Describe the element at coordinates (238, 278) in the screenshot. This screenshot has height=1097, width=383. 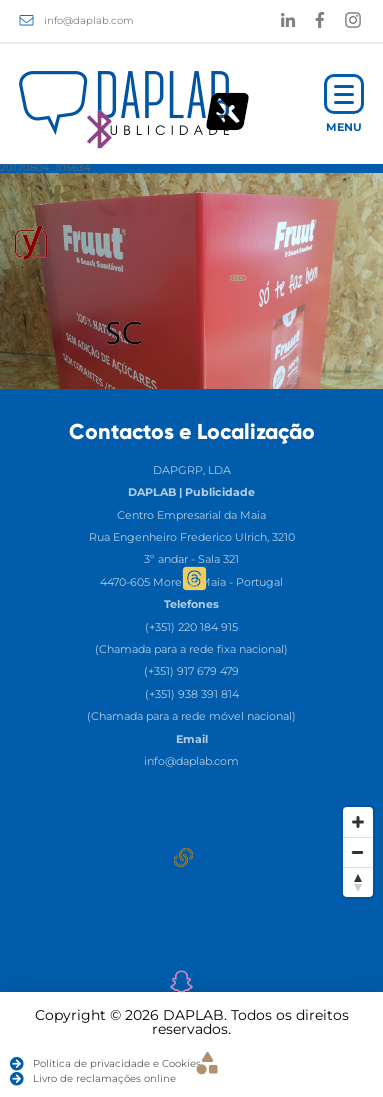
I see `Audi brand or vehicle information` at that location.